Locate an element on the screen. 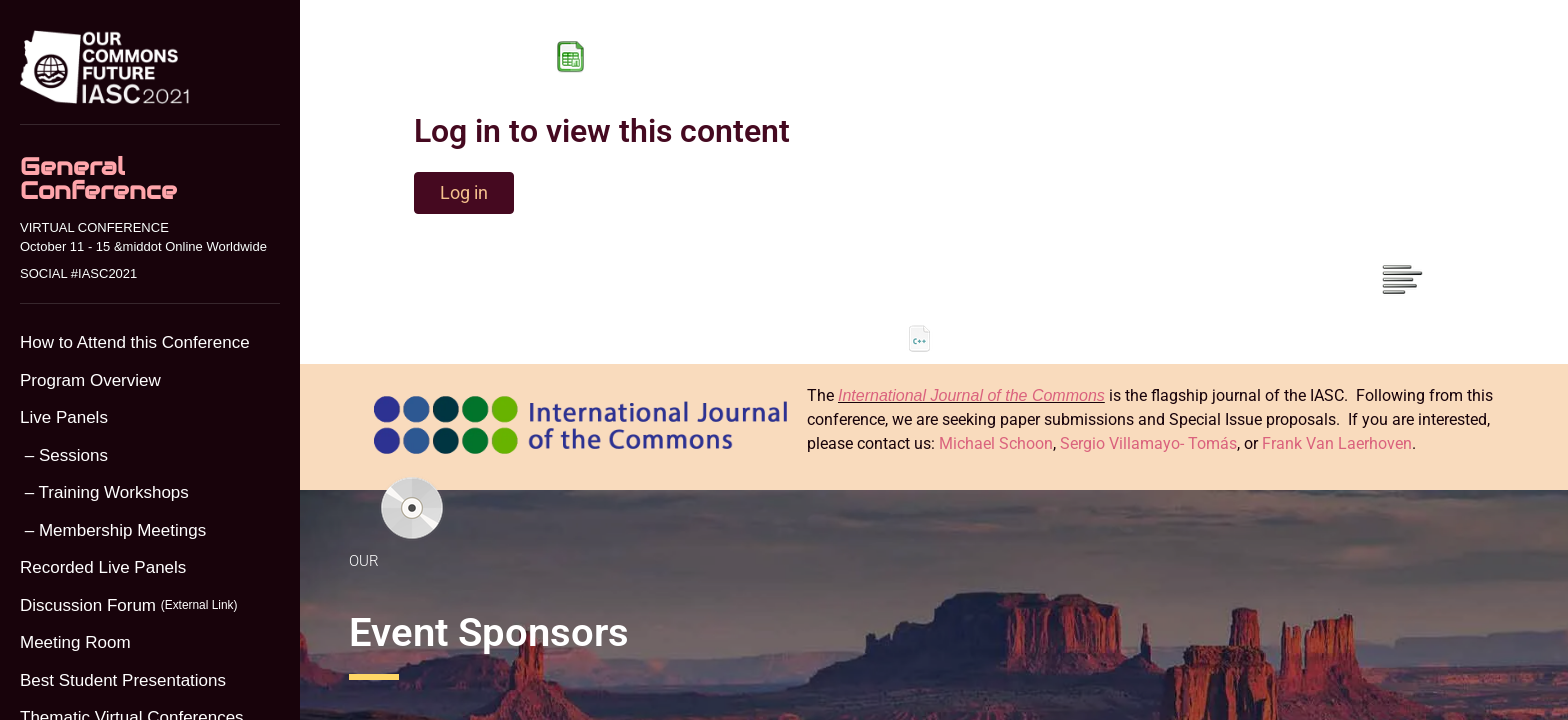  open an opendocument spreadsheet file is located at coordinates (570, 56).